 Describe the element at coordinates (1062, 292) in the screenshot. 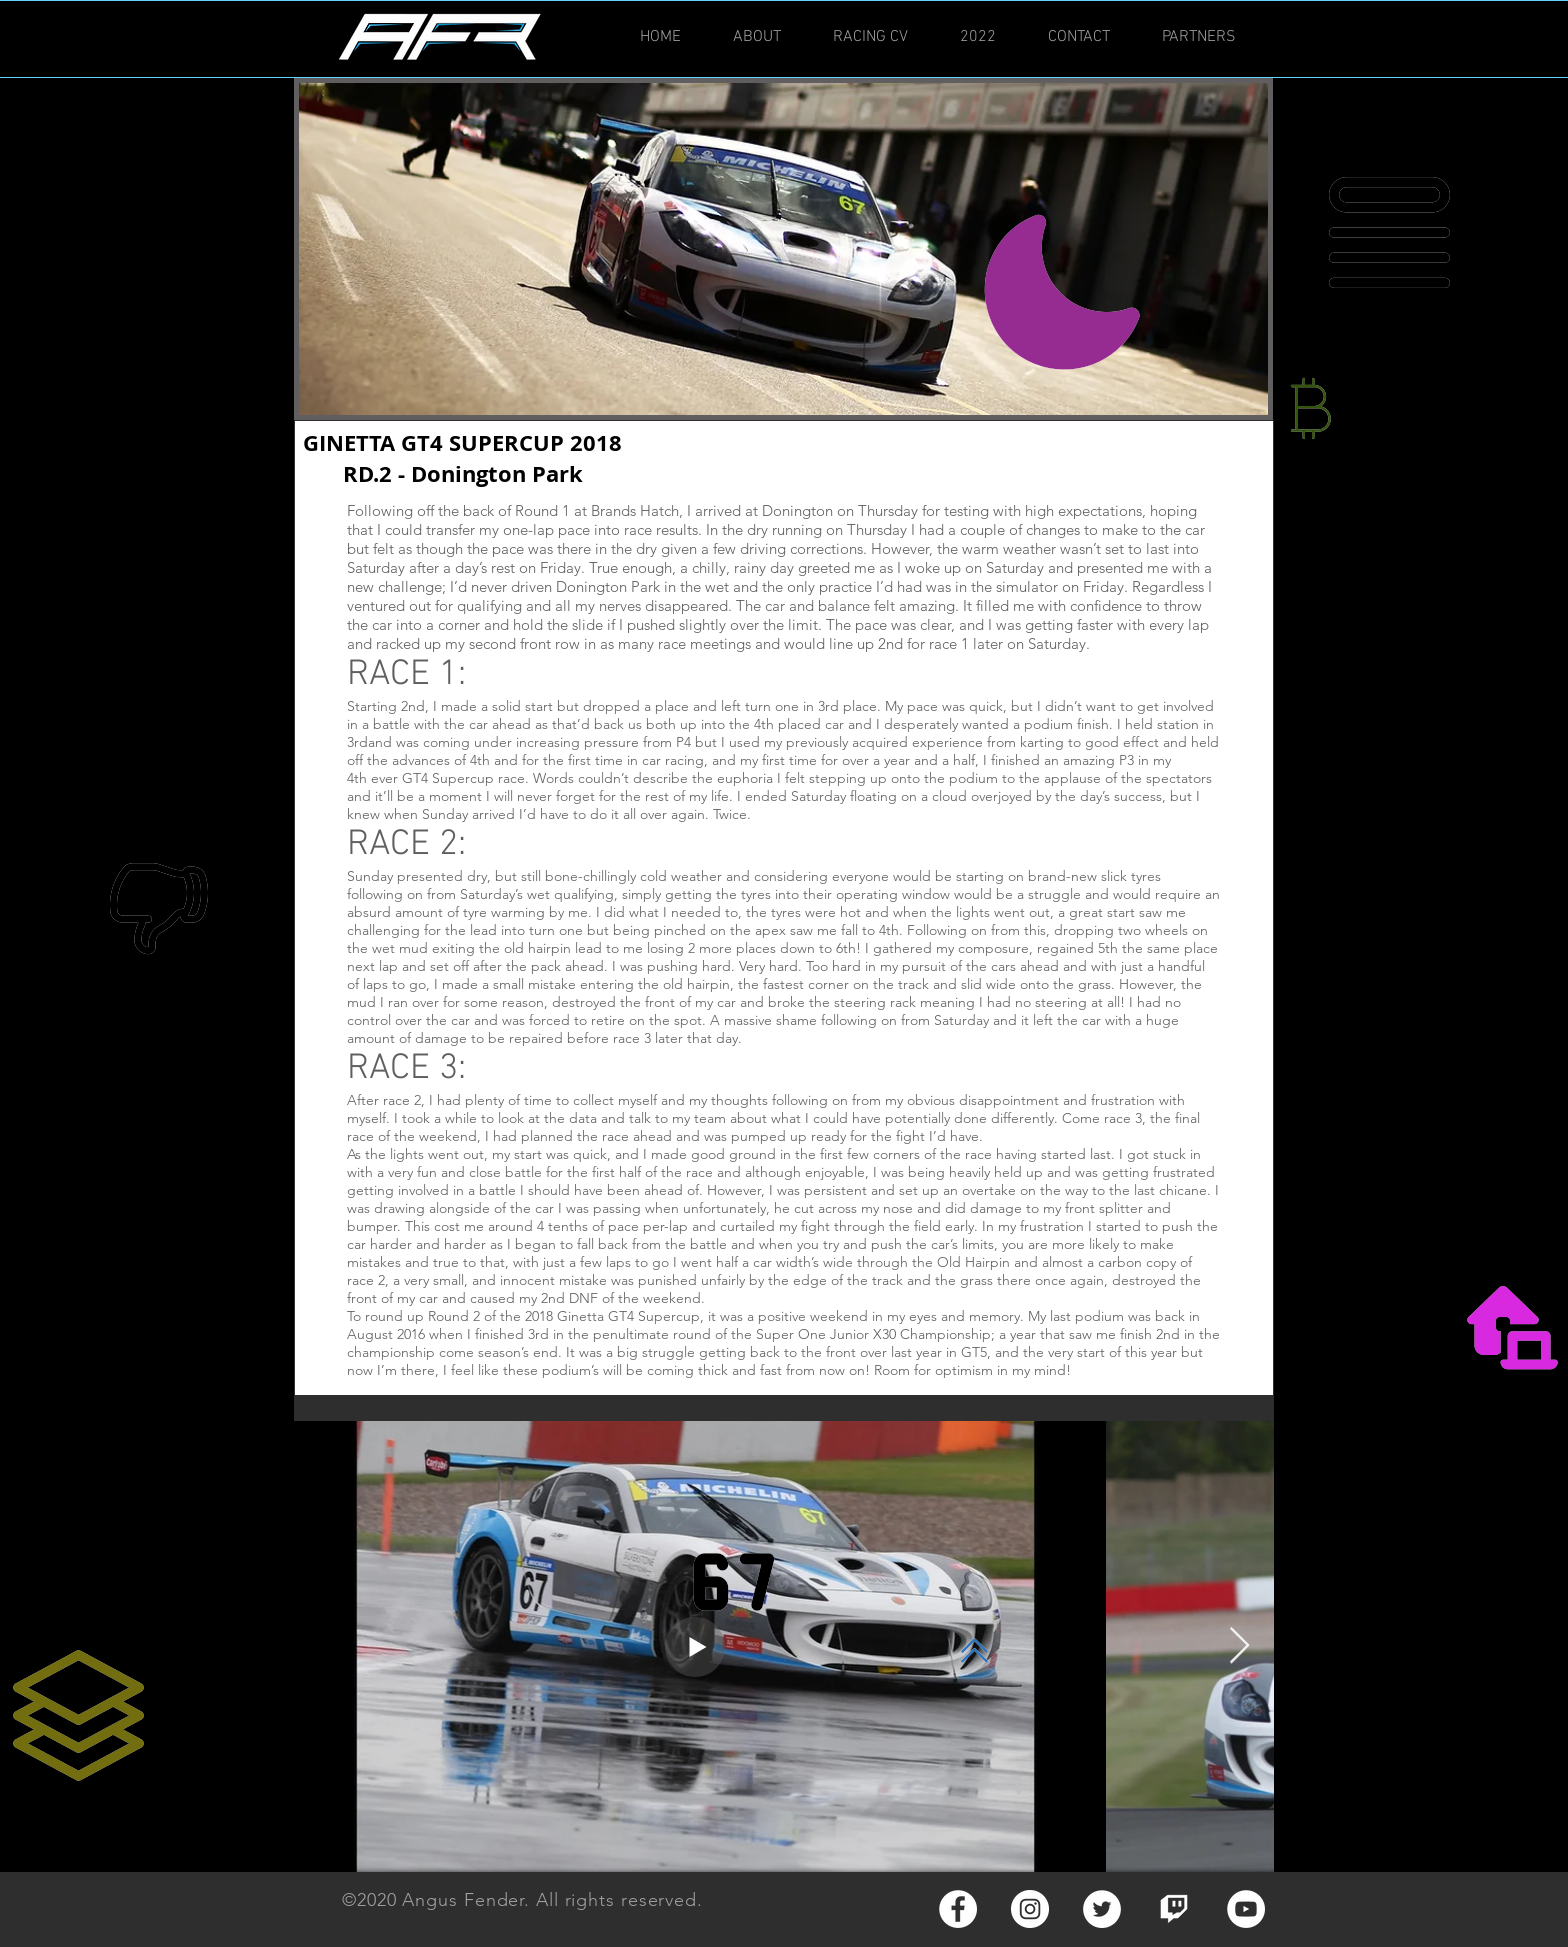

I see `switch to dark mode` at that location.